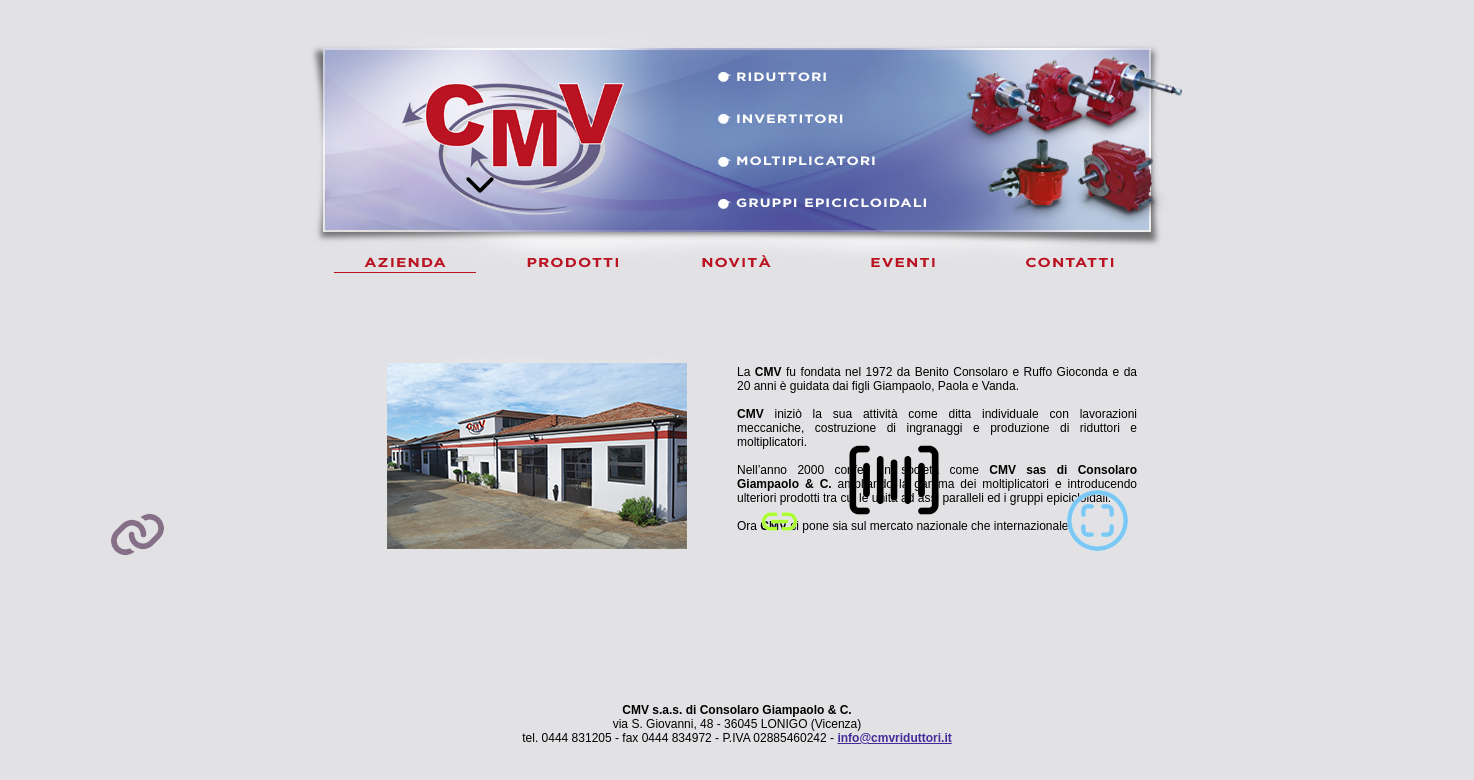 Image resolution: width=1474 pixels, height=780 pixels. Describe the element at coordinates (480, 185) in the screenshot. I see `expand a dropdown menu or section` at that location.